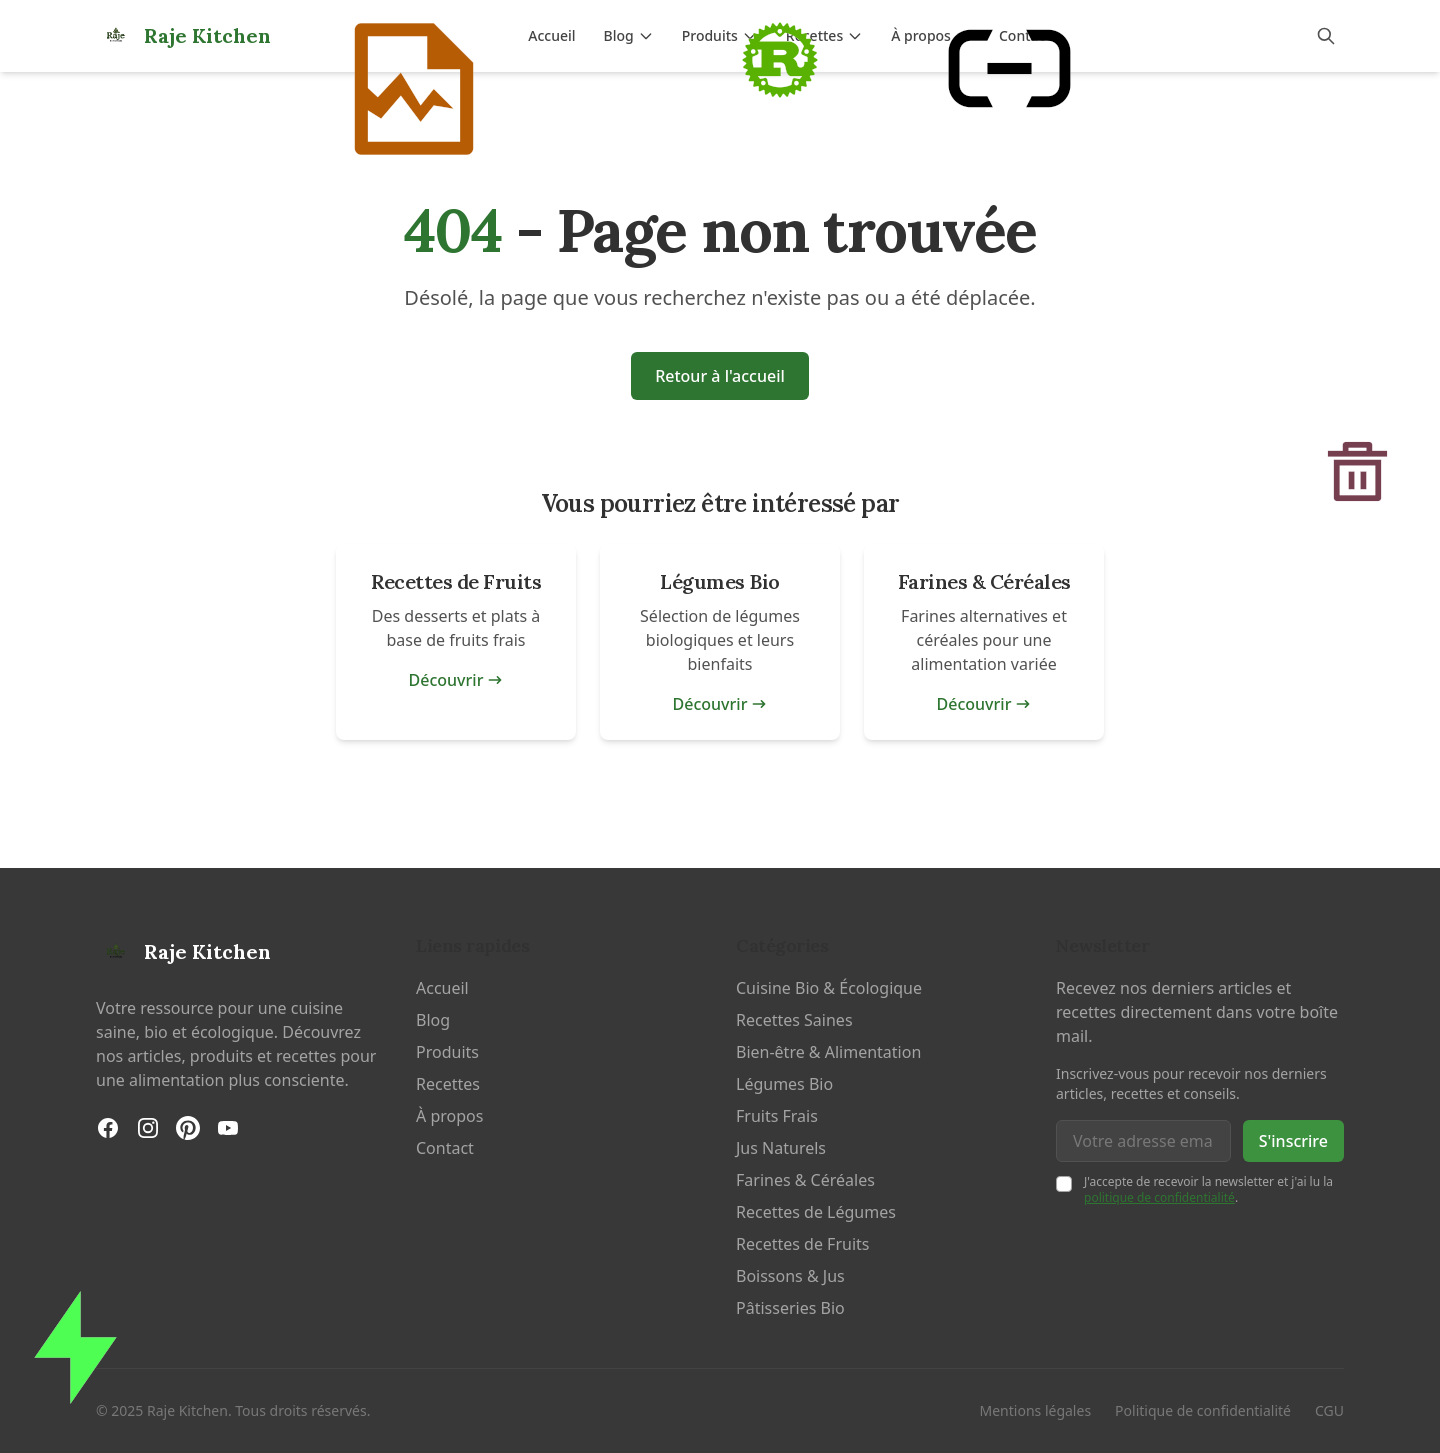 The height and width of the screenshot is (1453, 1440). Describe the element at coordinates (1357, 471) in the screenshot. I see `delete selected item` at that location.